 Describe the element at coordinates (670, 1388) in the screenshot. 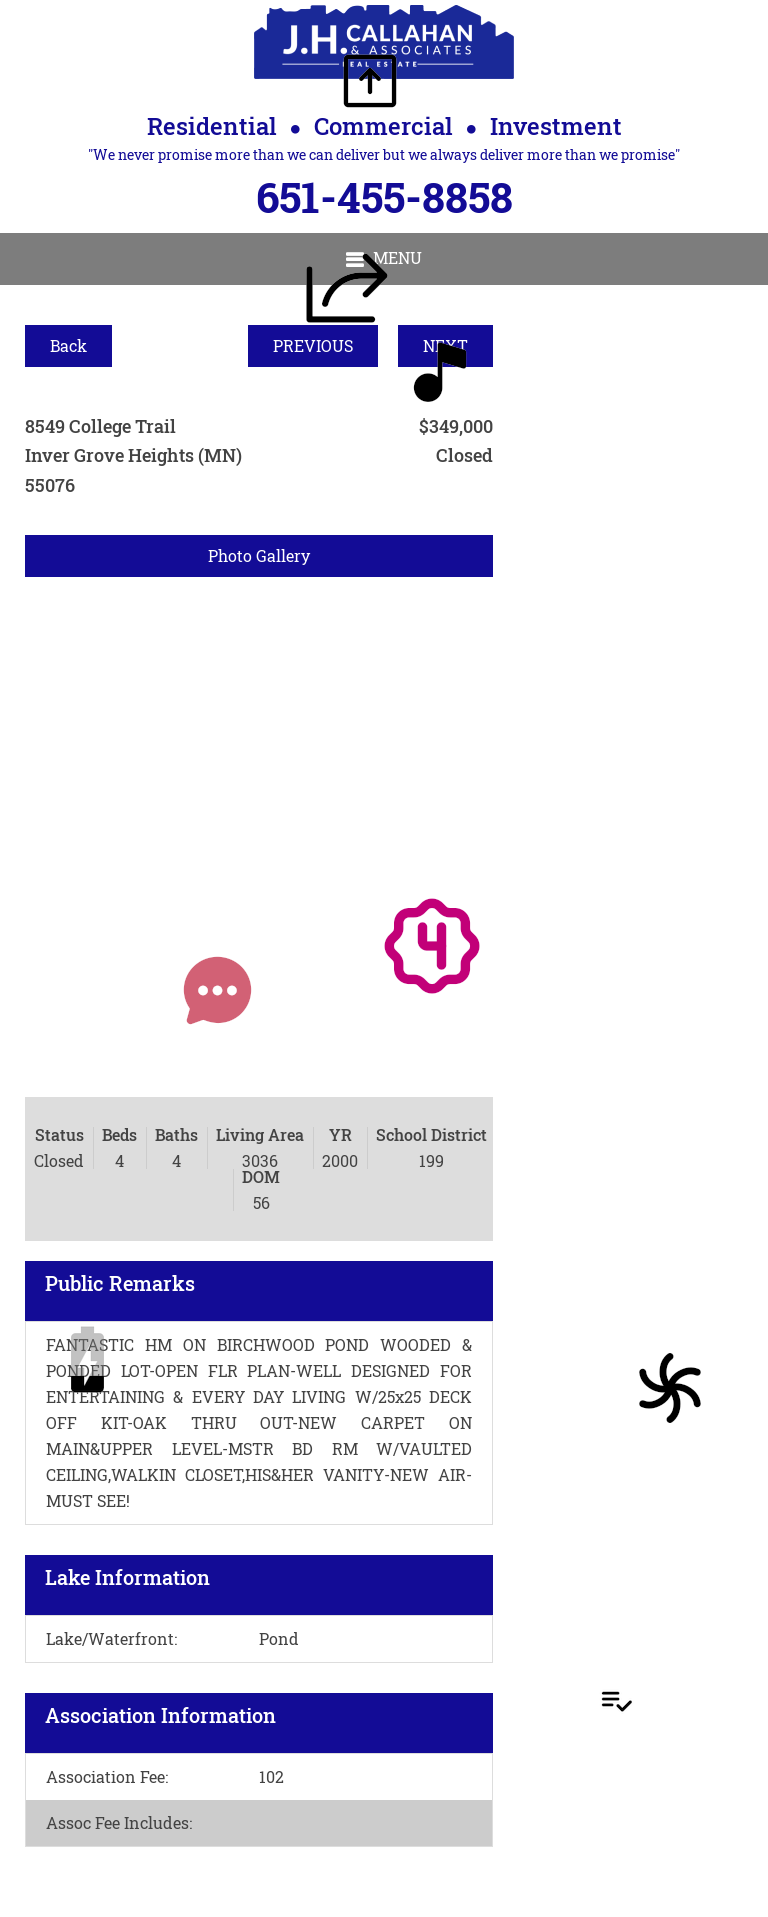

I see `access space or astronomy-themed content` at that location.